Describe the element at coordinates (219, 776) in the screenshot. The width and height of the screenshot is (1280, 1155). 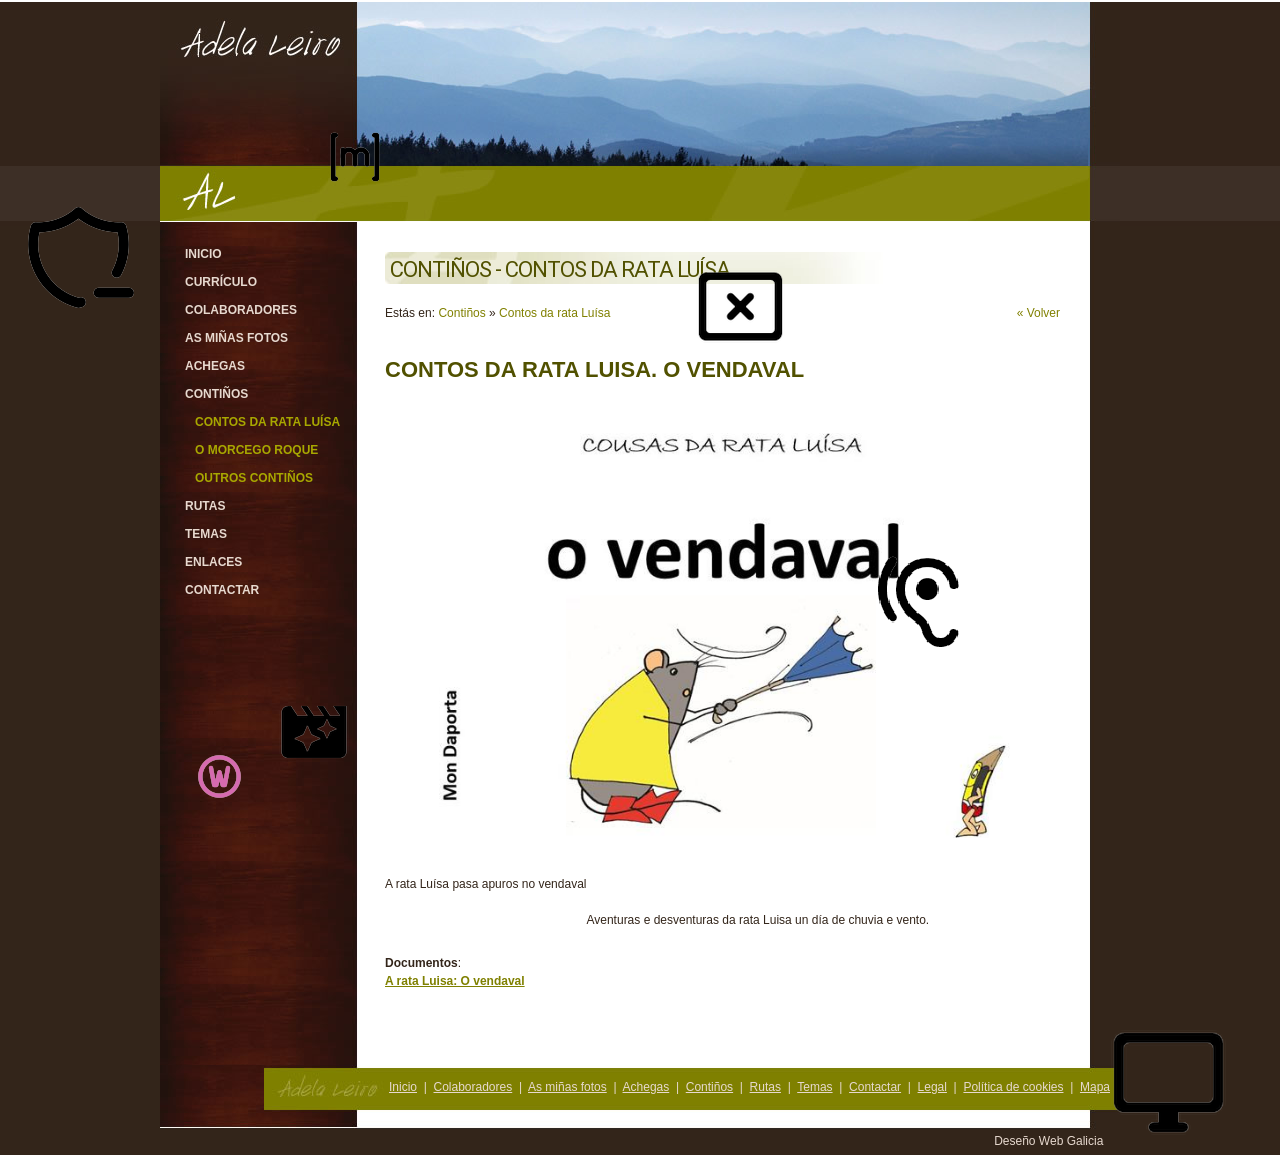
I see `laundry care symbol indicating wash dry setting` at that location.